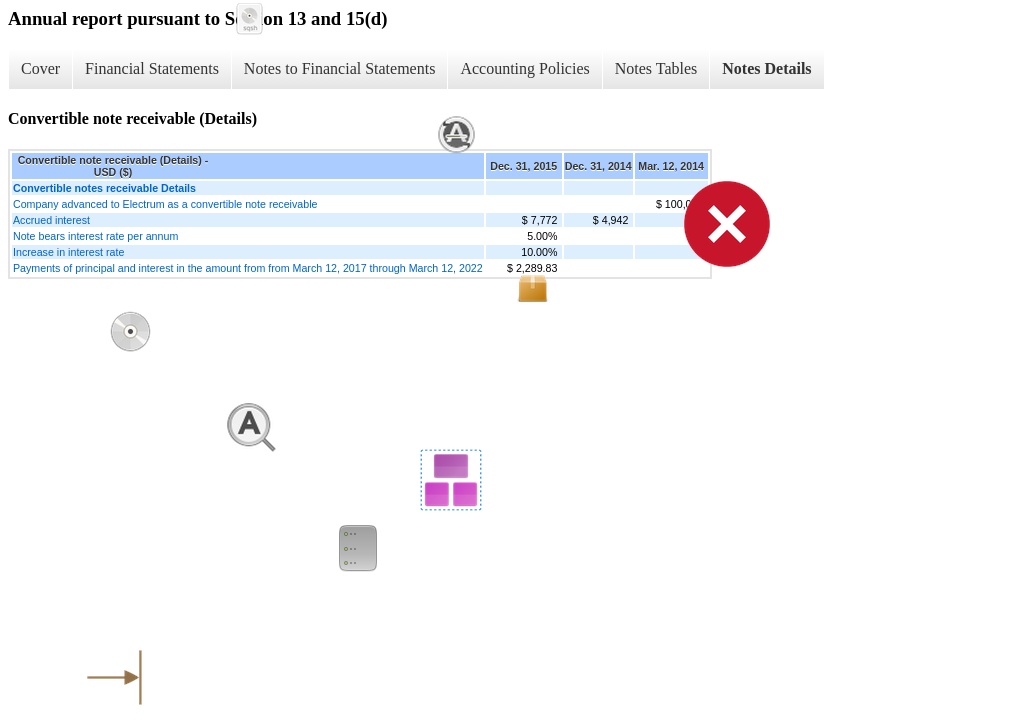 This screenshot has width=1024, height=720. Describe the element at coordinates (114, 677) in the screenshot. I see `go to the last item or page` at that location.